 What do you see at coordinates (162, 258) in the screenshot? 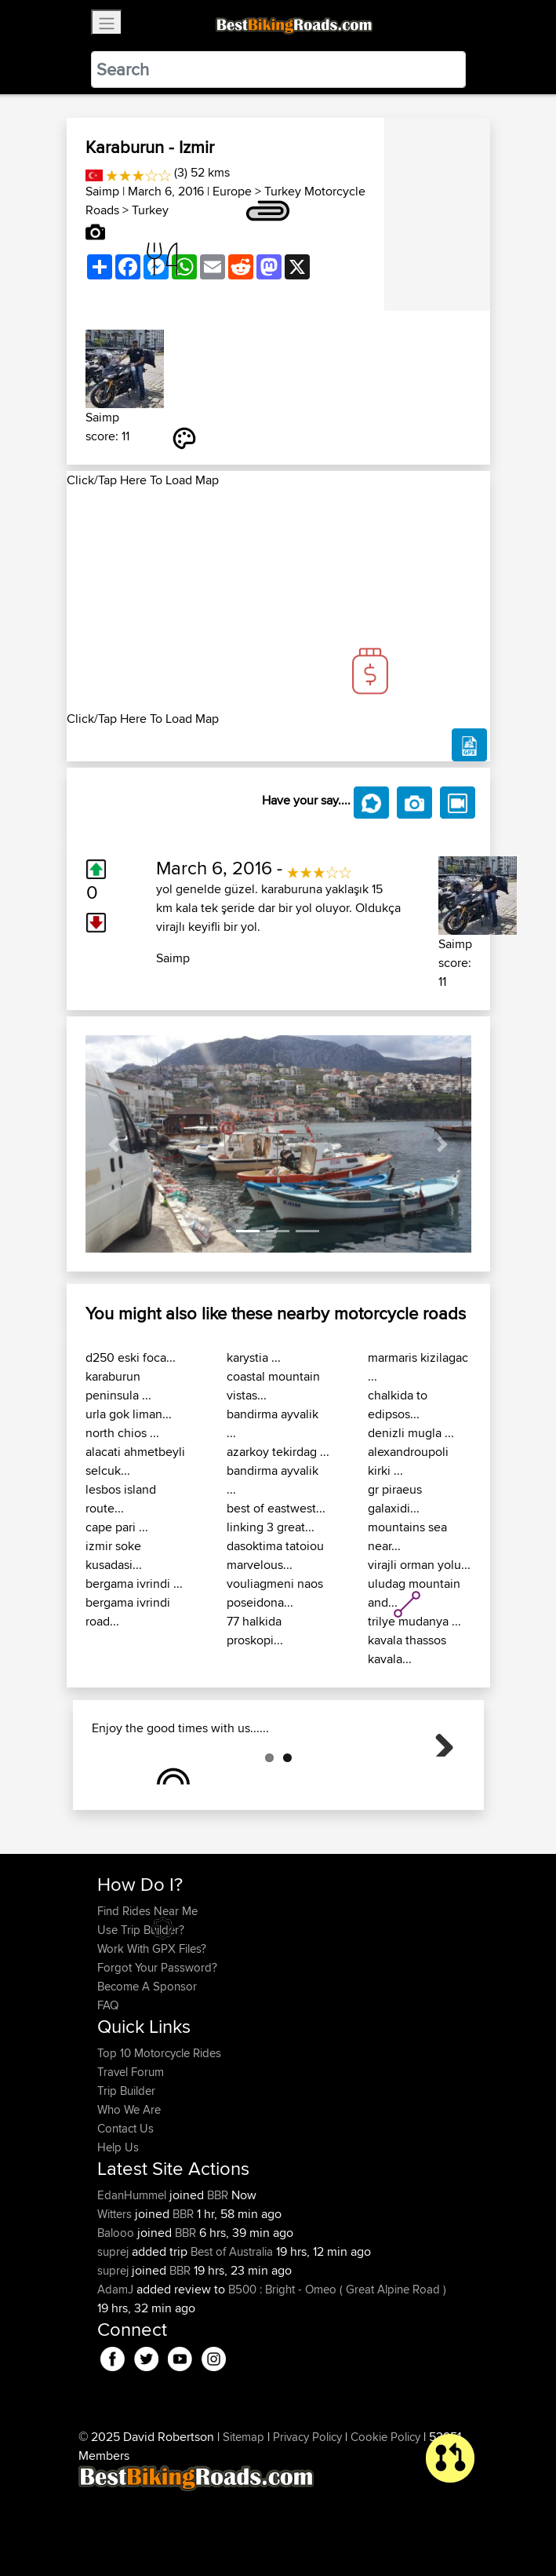
I see `find nearby restaurants or dining options` at bounding box center [162, 258].